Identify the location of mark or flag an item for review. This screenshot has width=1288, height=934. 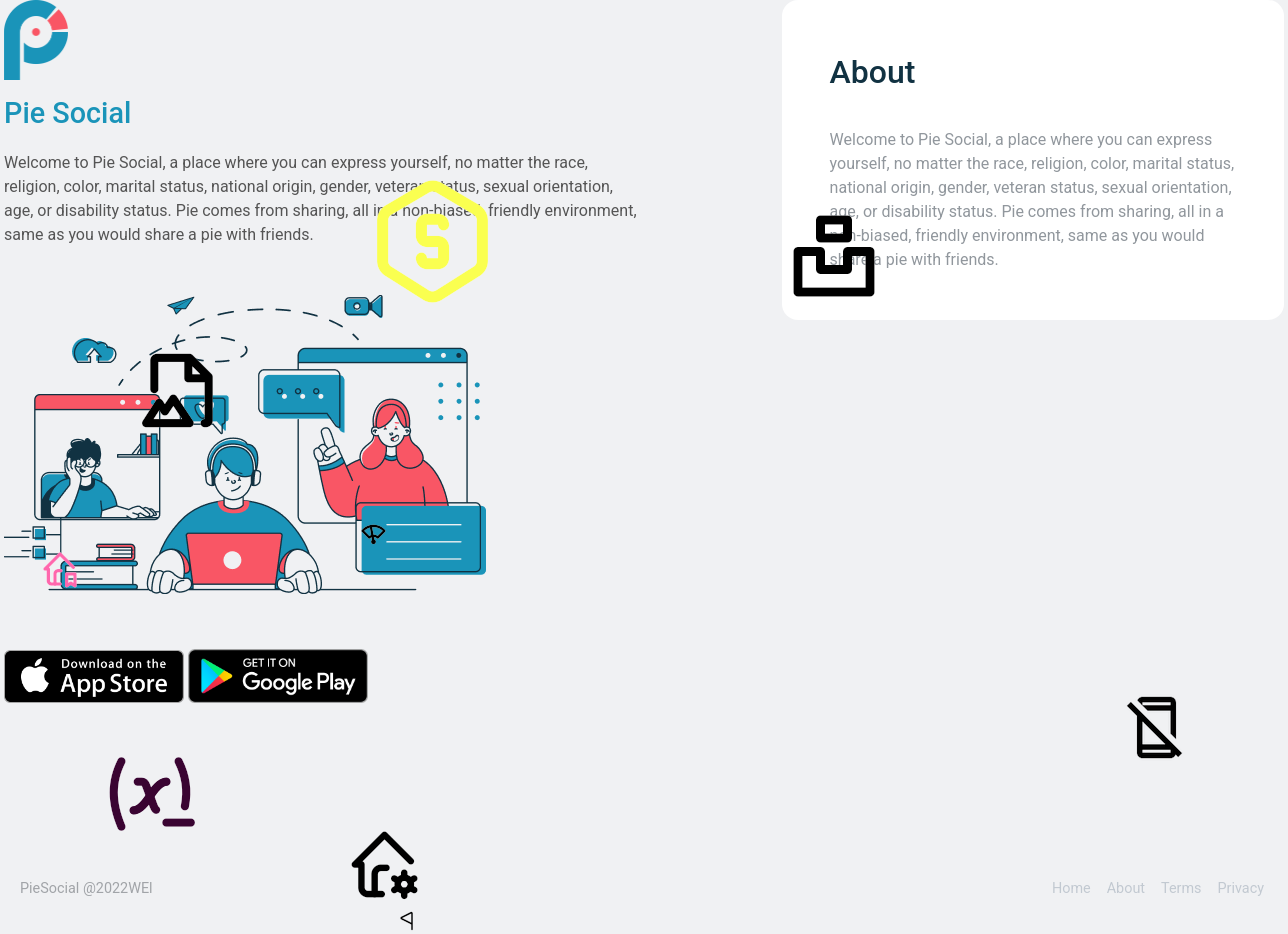
(407, 921).